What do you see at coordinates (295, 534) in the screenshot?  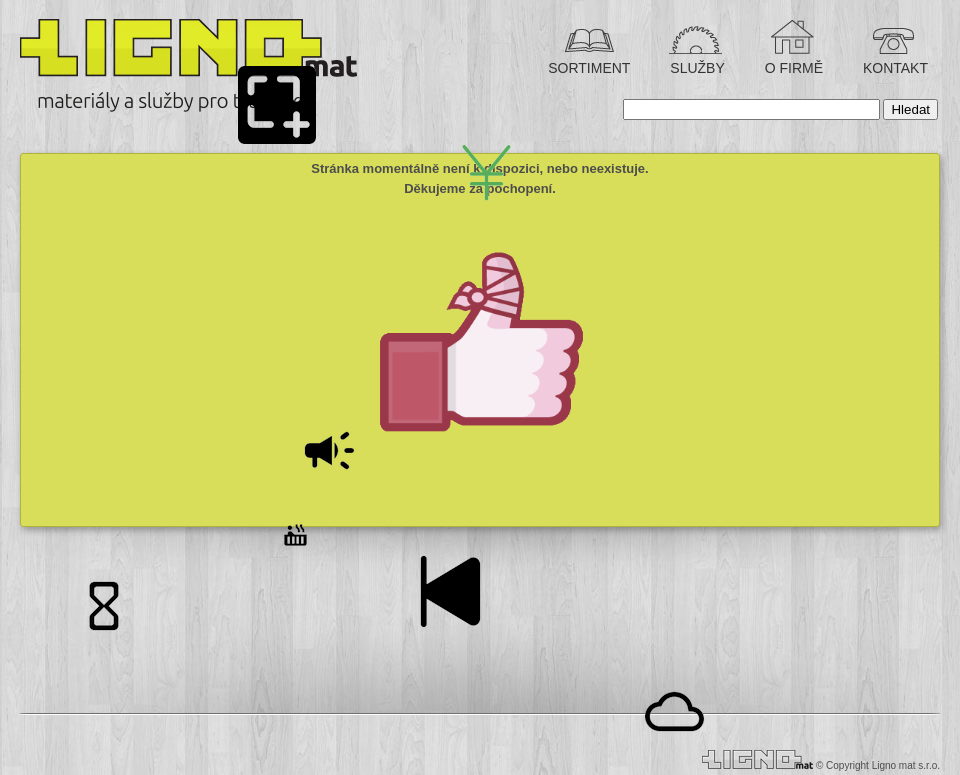 I see `view hot tub or spa amenities` at bounding box center [295, 534].